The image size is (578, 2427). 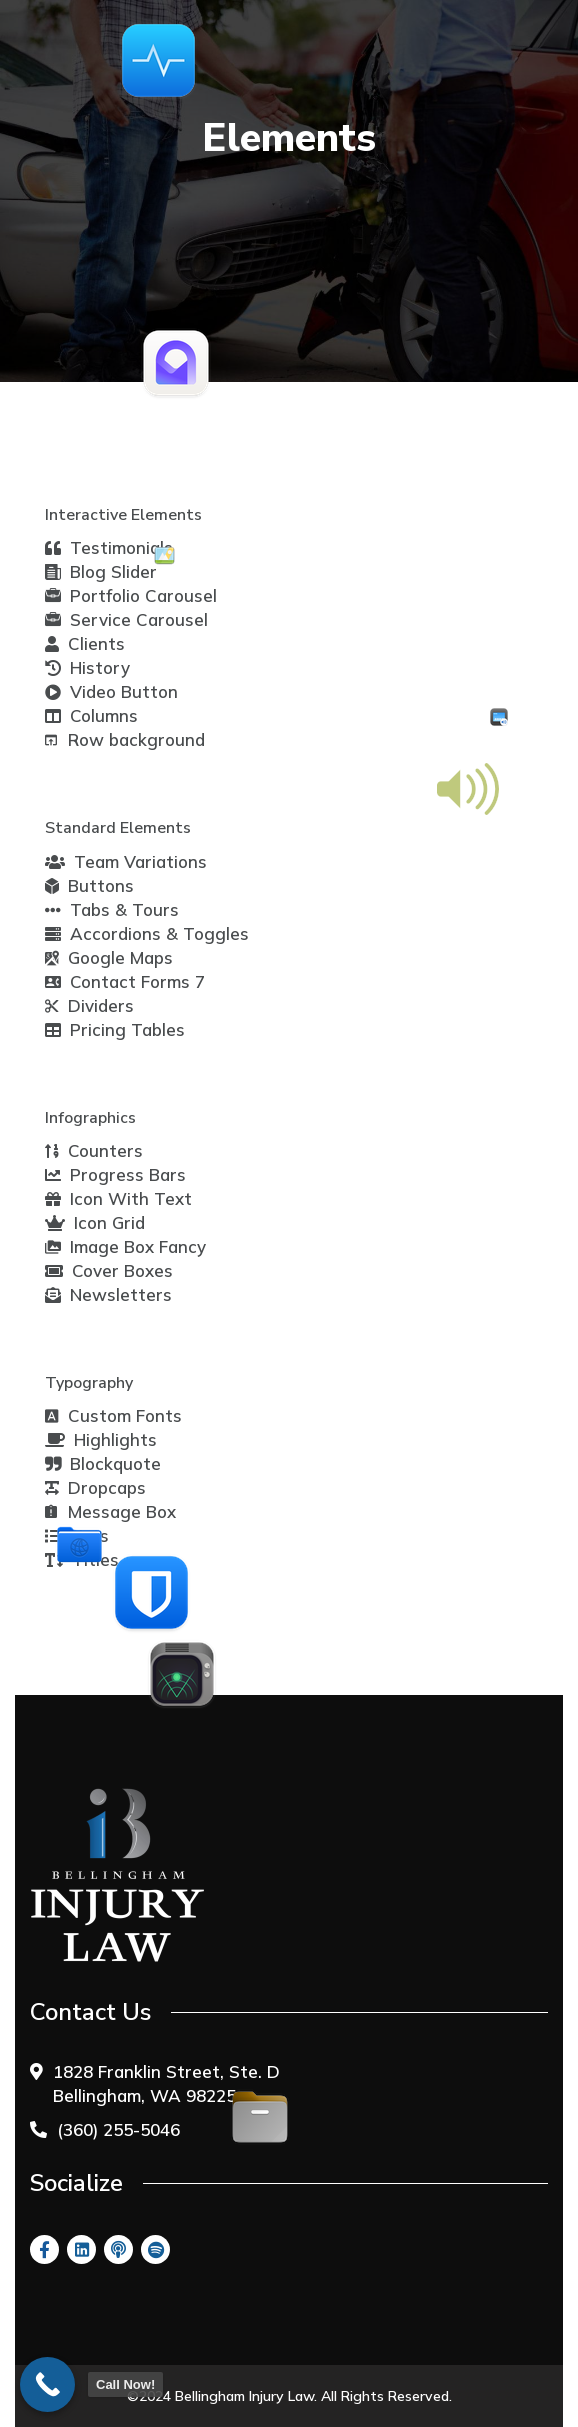 What do you see at coordinates (260, 2117) in the screenshot?
I see `open the file manager application` at bounding box center [260, 2117].